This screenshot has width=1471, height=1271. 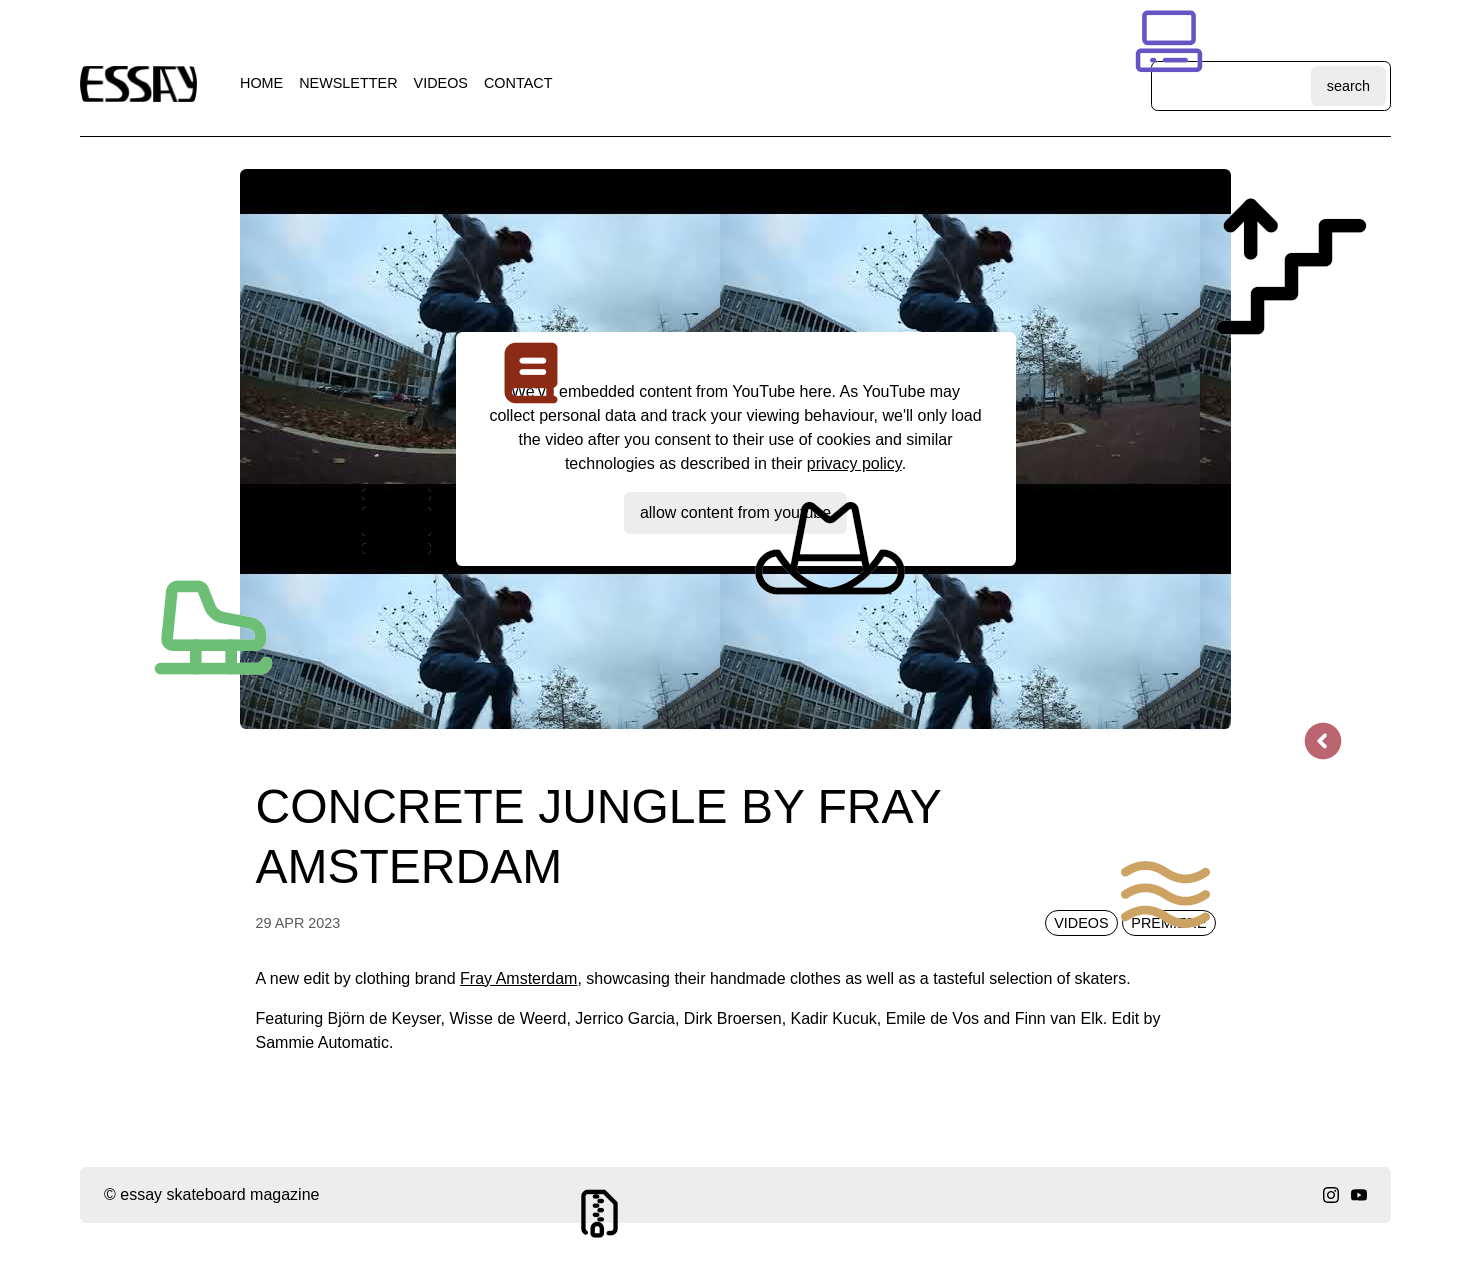 What do you see at coordinates (1169, 42) in the screenshot?
I see `open github codespaces` at bounding box center [1169, 42].